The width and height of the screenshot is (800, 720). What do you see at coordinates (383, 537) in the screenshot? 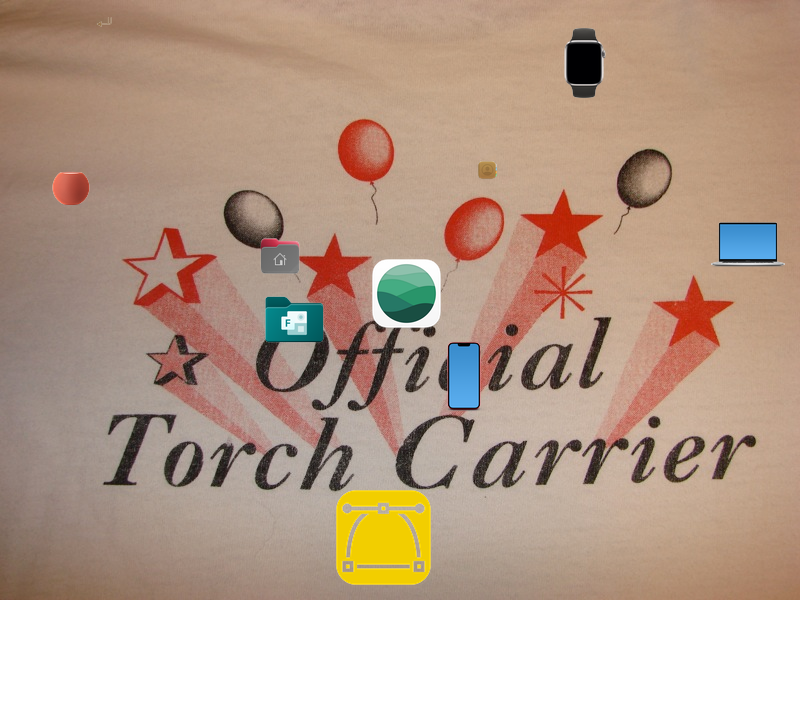
I see `access shape style library in iMovie` at bounding box center [383, 537].